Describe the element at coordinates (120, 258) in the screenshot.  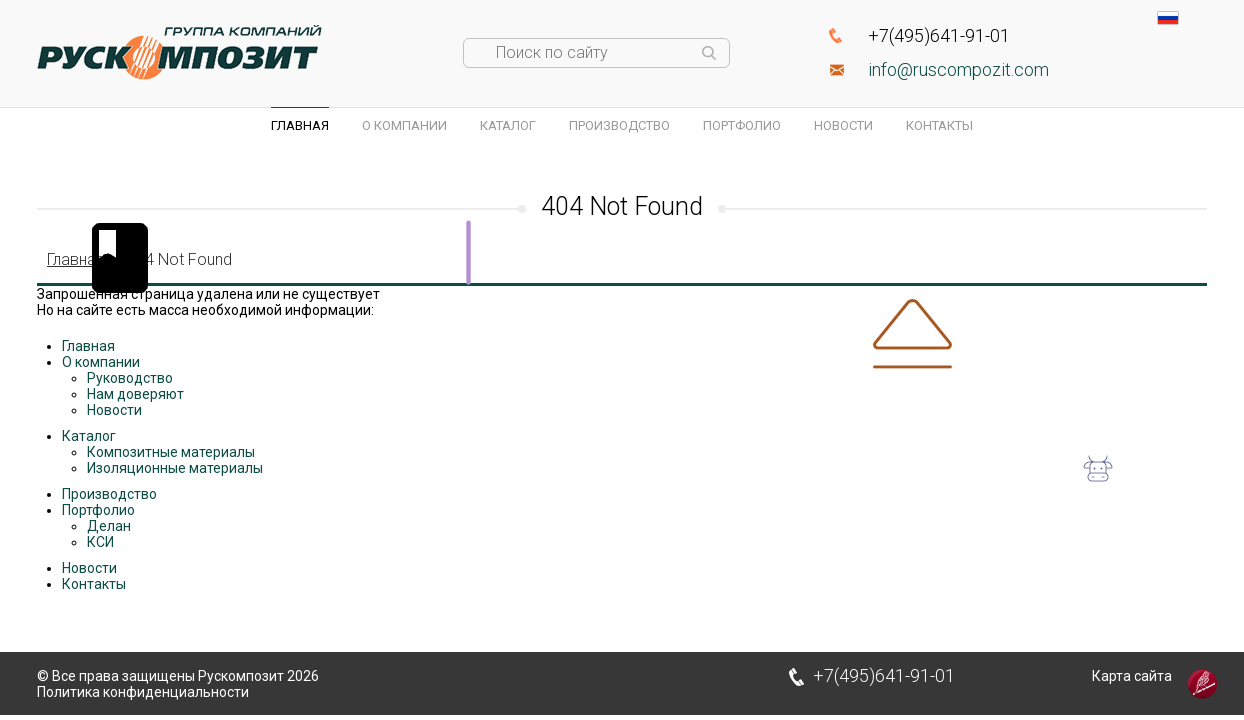
I see `open reading or ebook library` at that location.